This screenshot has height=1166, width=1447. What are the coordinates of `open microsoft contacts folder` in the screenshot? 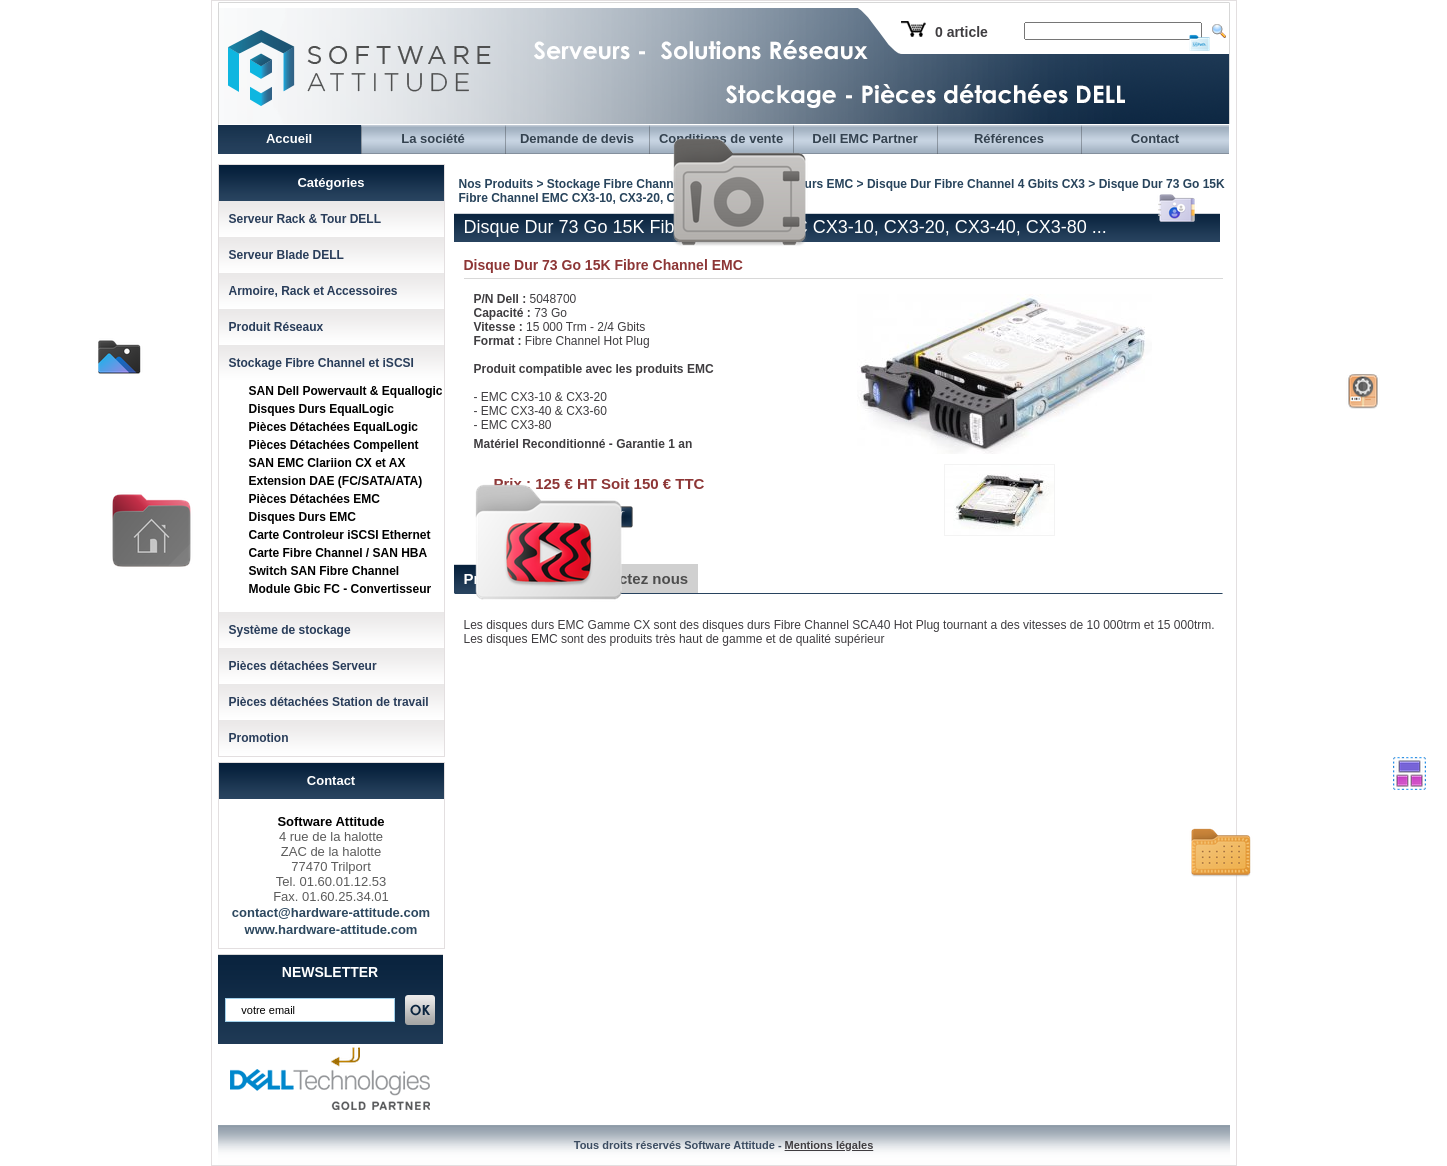 It's located at (1177, 209).